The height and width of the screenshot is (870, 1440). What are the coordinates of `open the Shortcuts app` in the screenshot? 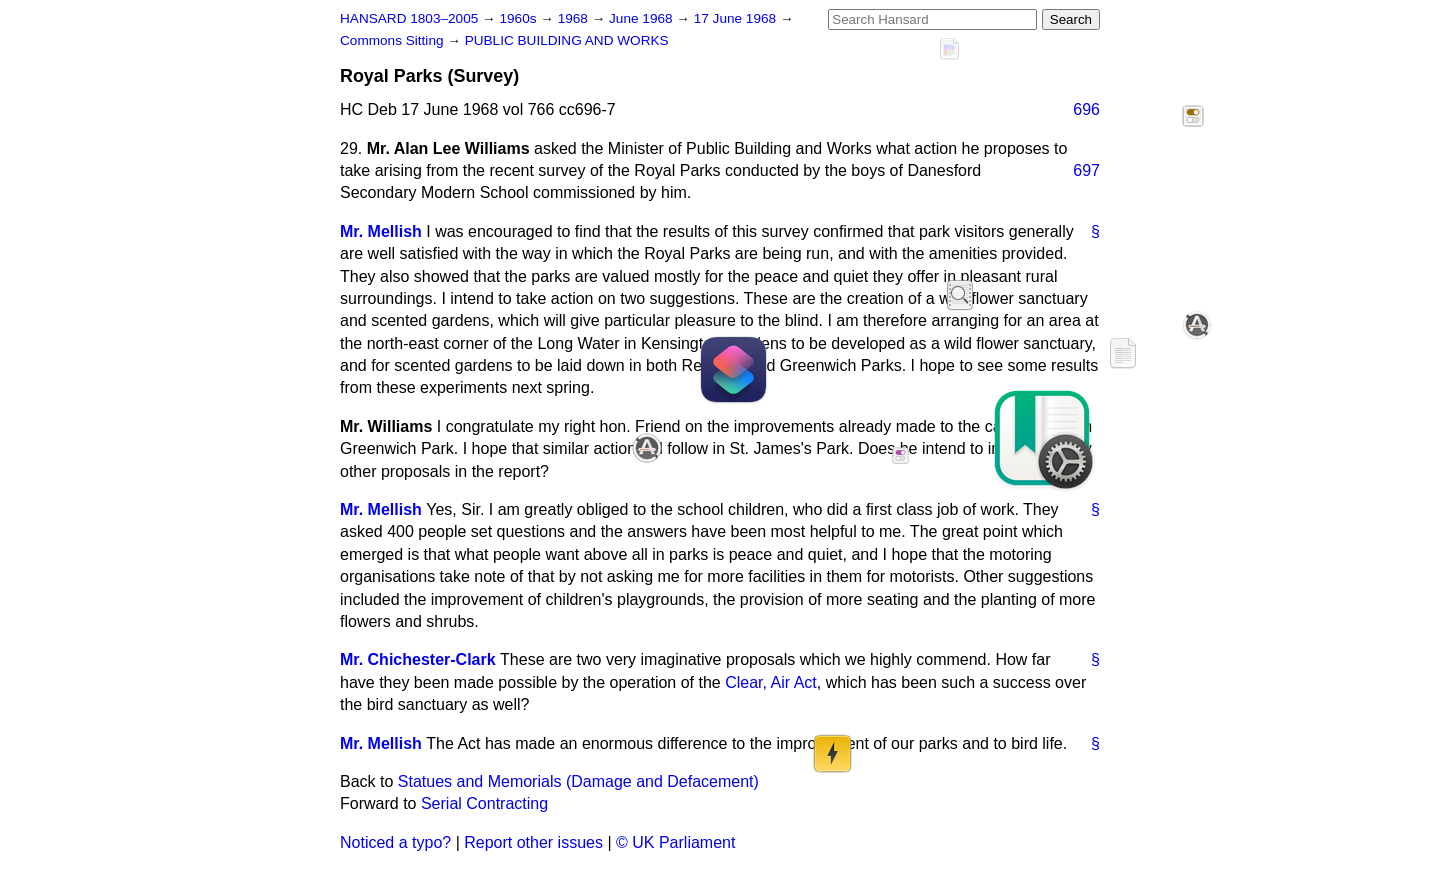 It's located at (733, 369).